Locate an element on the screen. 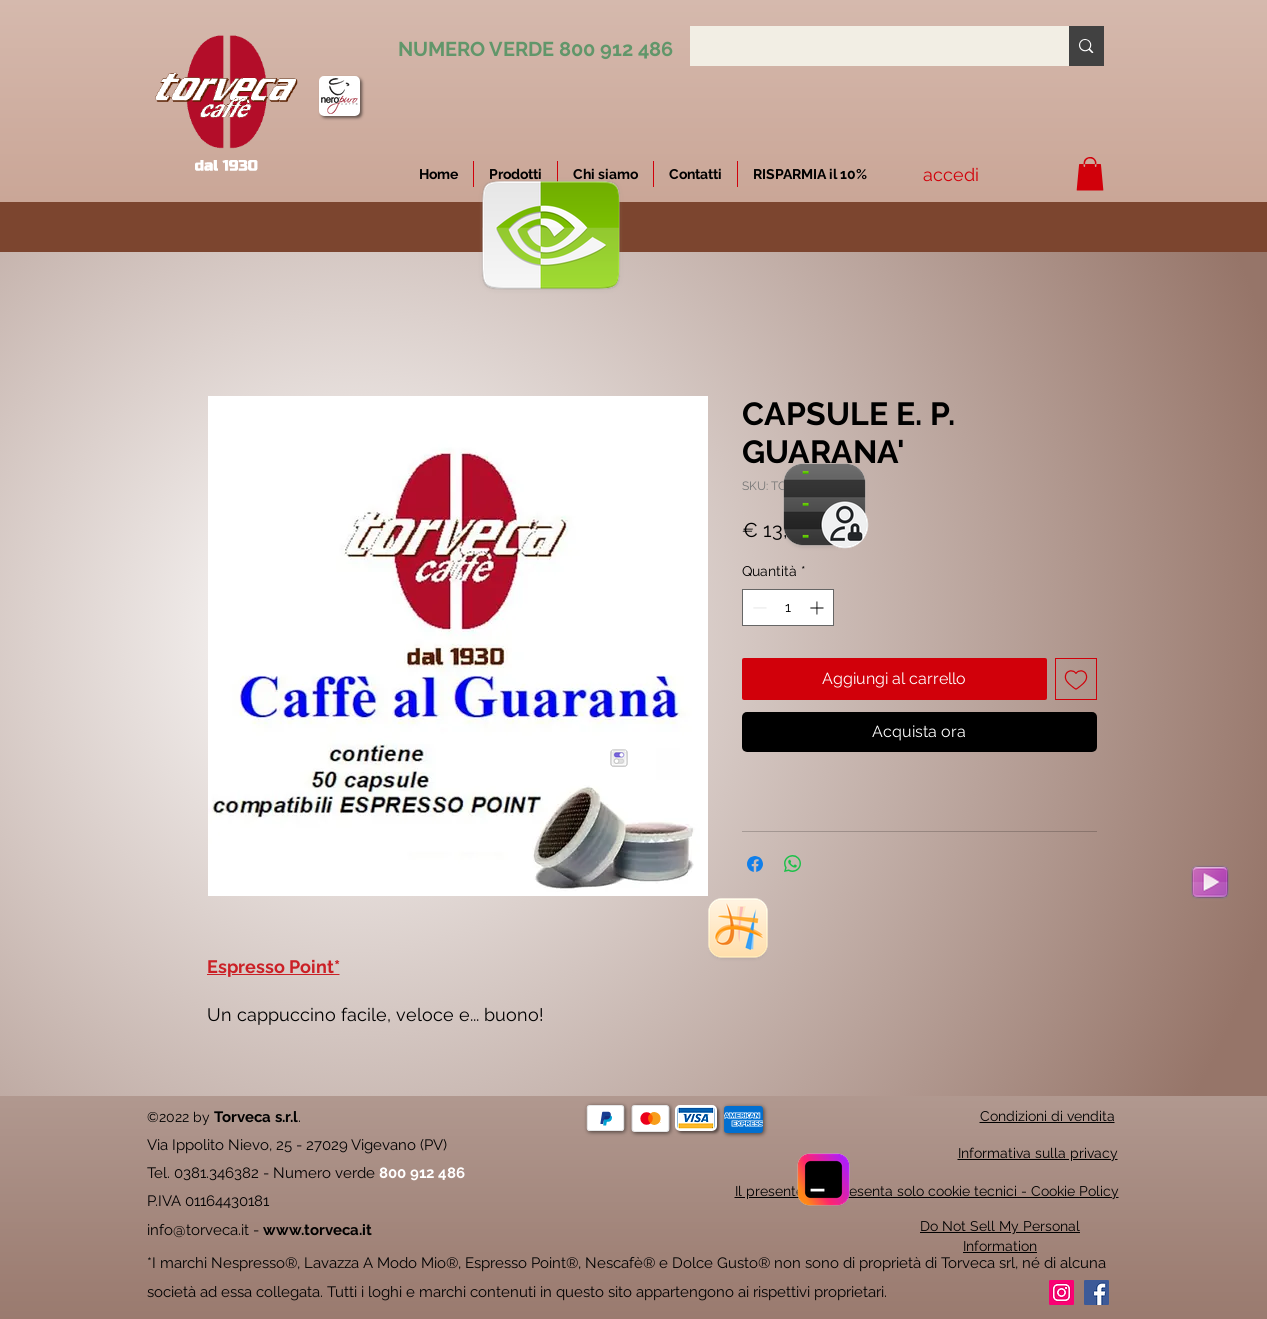 The height and width of the screenshot is (1319, 1267). open nvidia graphics card settings is located at coordinates (551, 235).